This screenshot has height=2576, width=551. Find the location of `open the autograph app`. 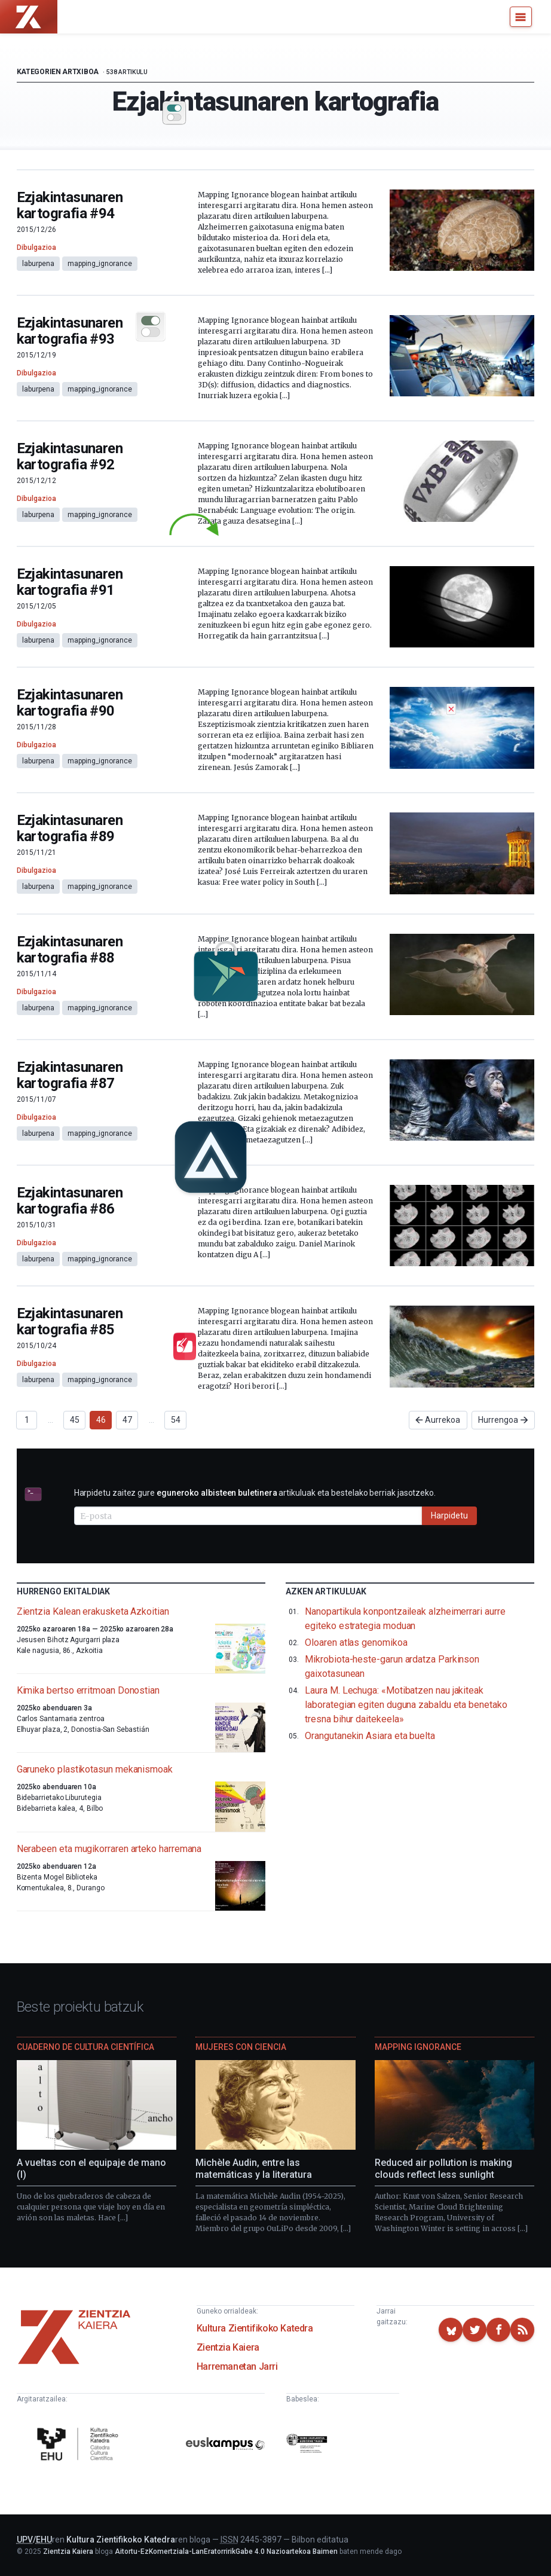

open the autograph app is located at coordinates (210, 1157).